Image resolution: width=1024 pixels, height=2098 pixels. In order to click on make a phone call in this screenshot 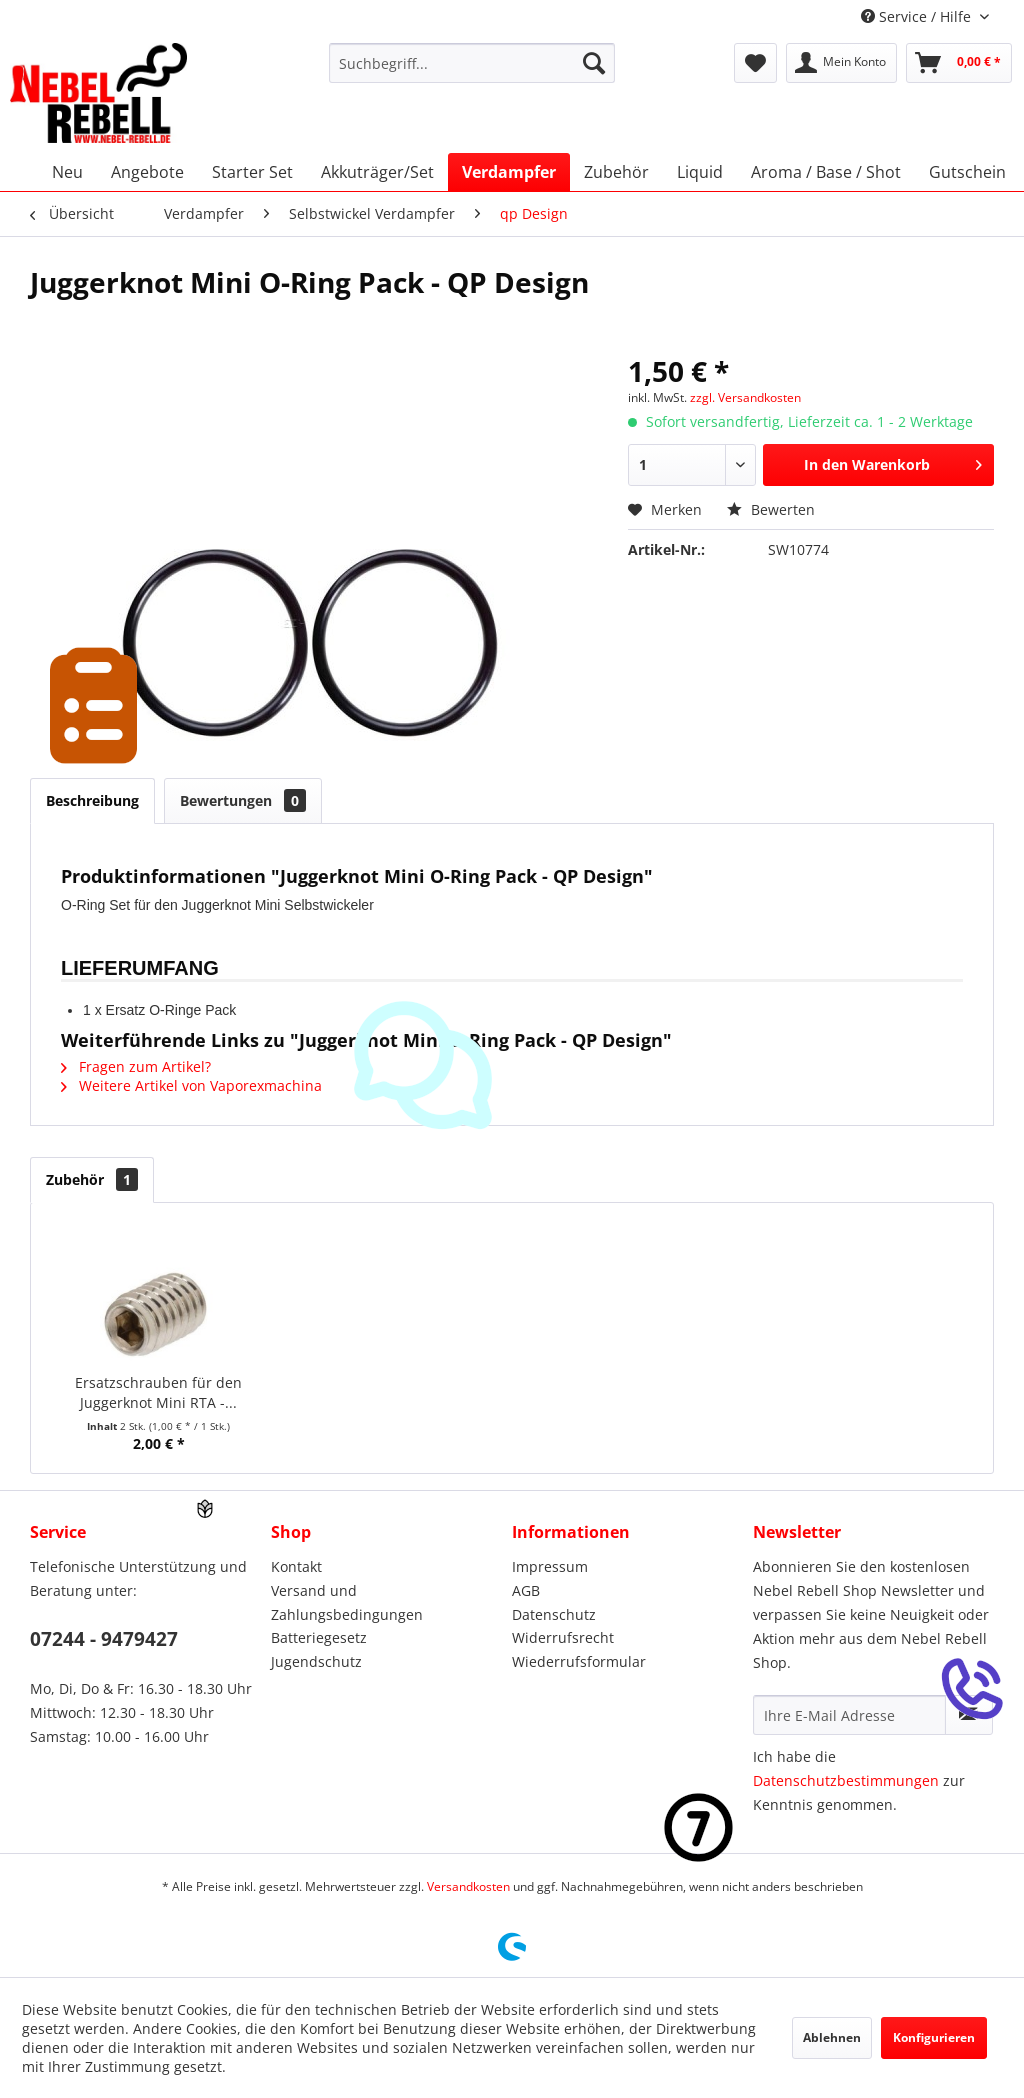, I will do `click(973, 1687)`.